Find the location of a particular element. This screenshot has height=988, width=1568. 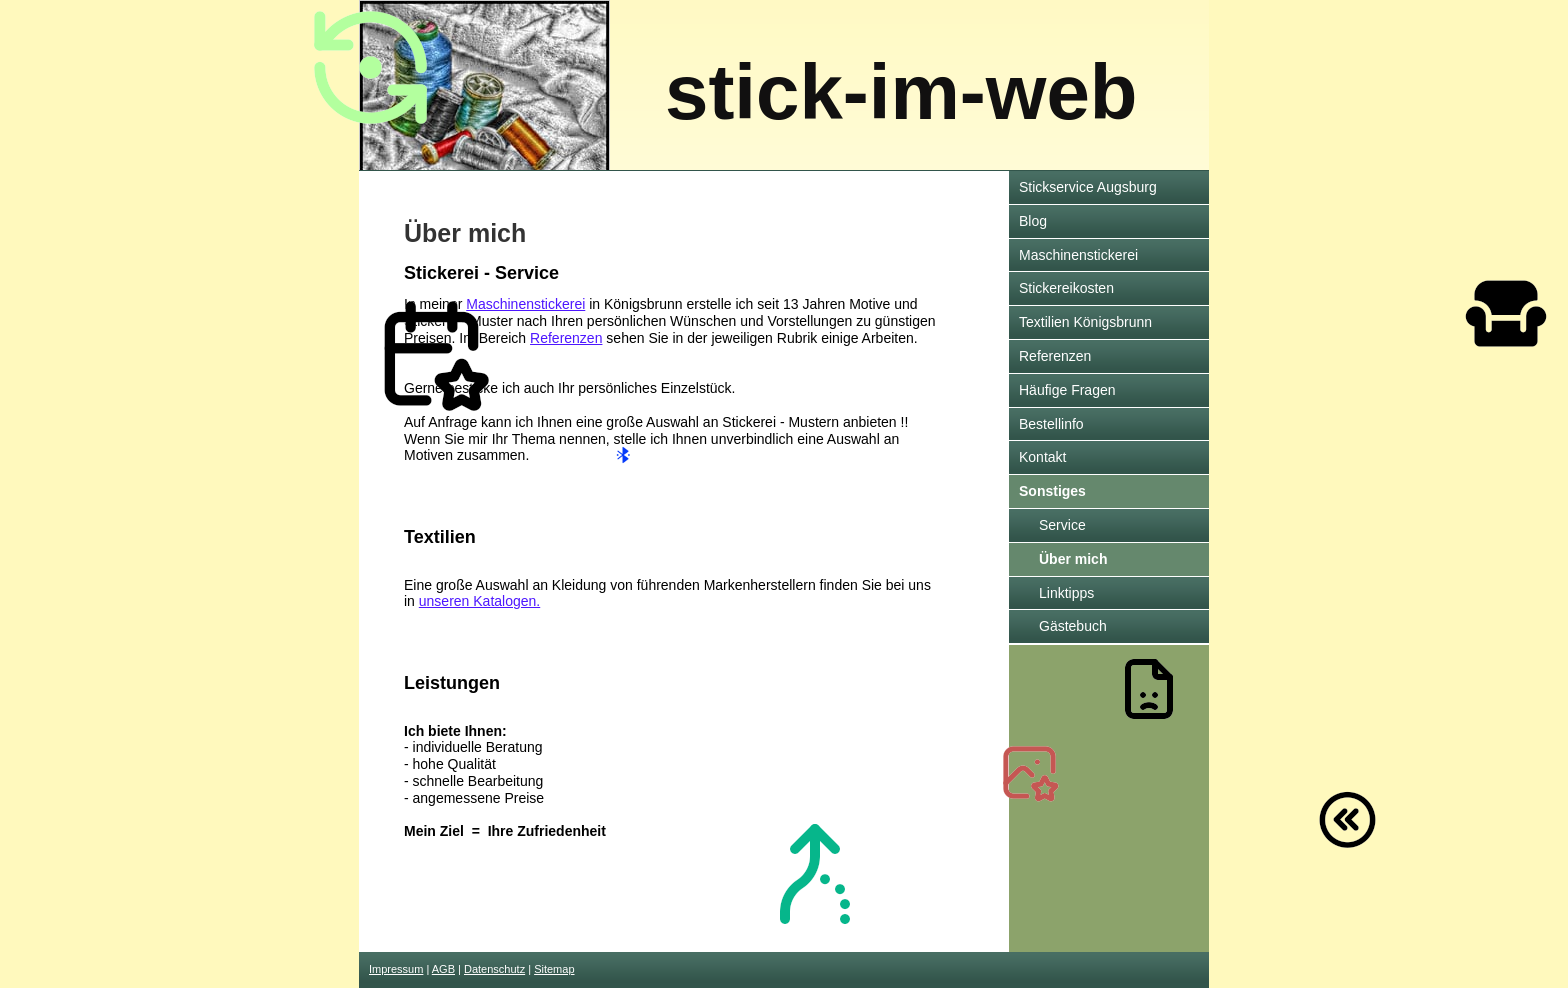

browse furniture or home decor items is located at coordinates (1506, 315).